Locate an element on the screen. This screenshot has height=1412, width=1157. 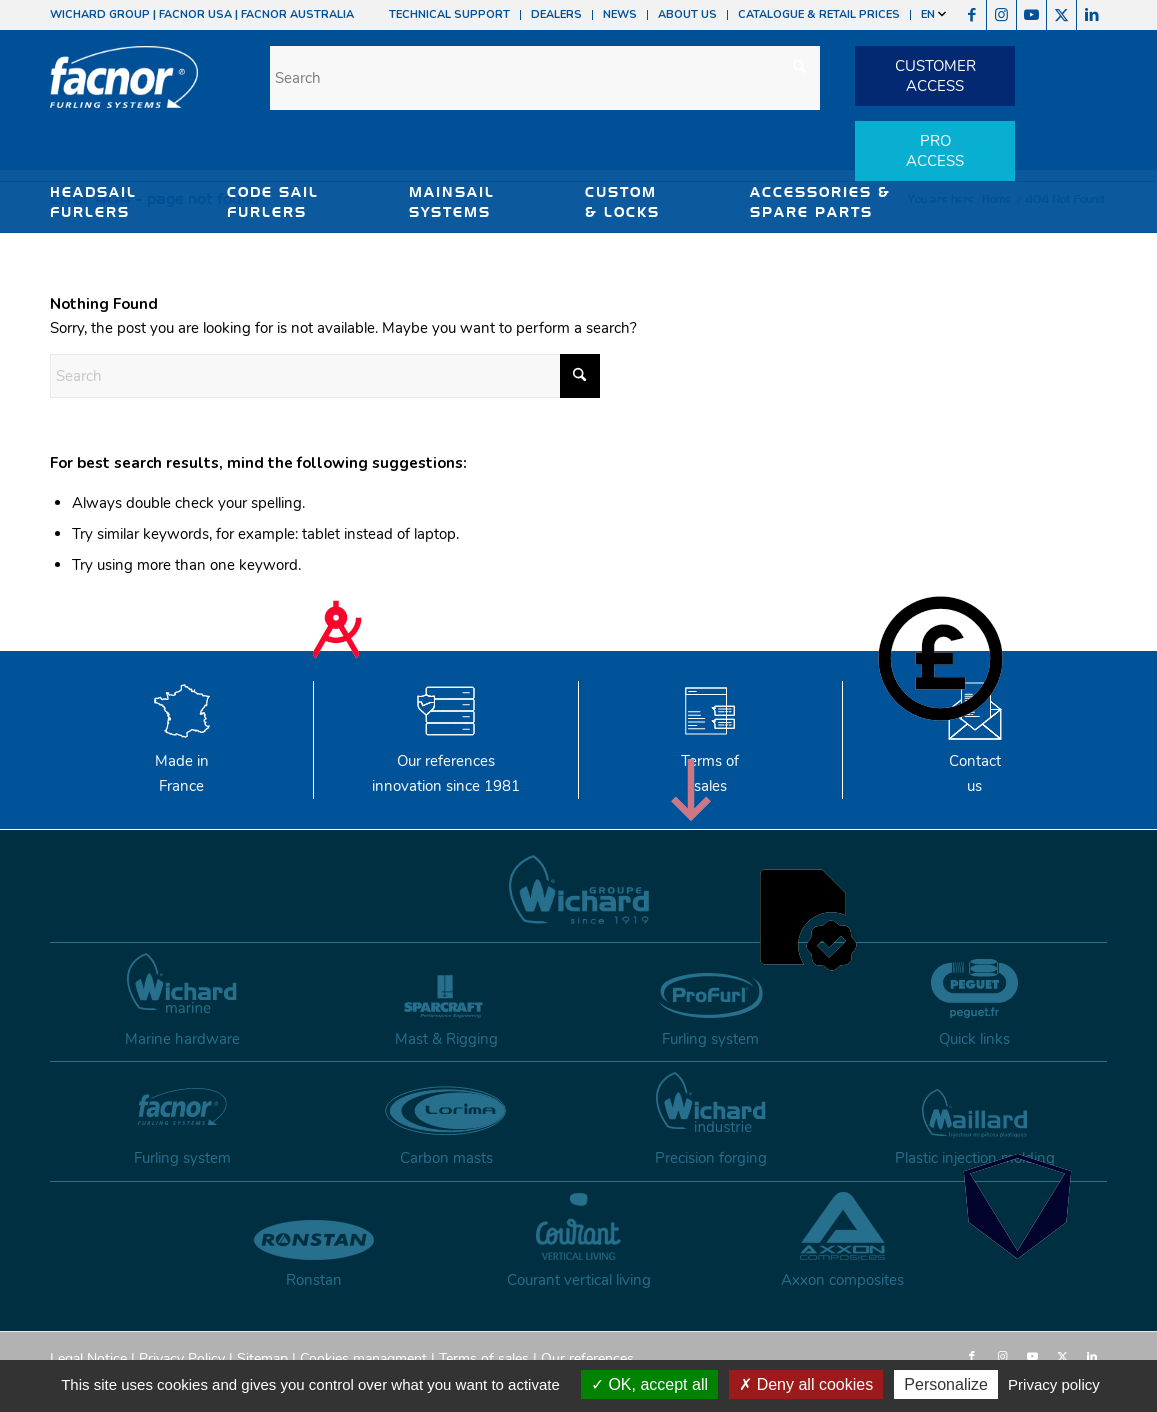
view balance in british pounds is located at coordinates (940, 658).